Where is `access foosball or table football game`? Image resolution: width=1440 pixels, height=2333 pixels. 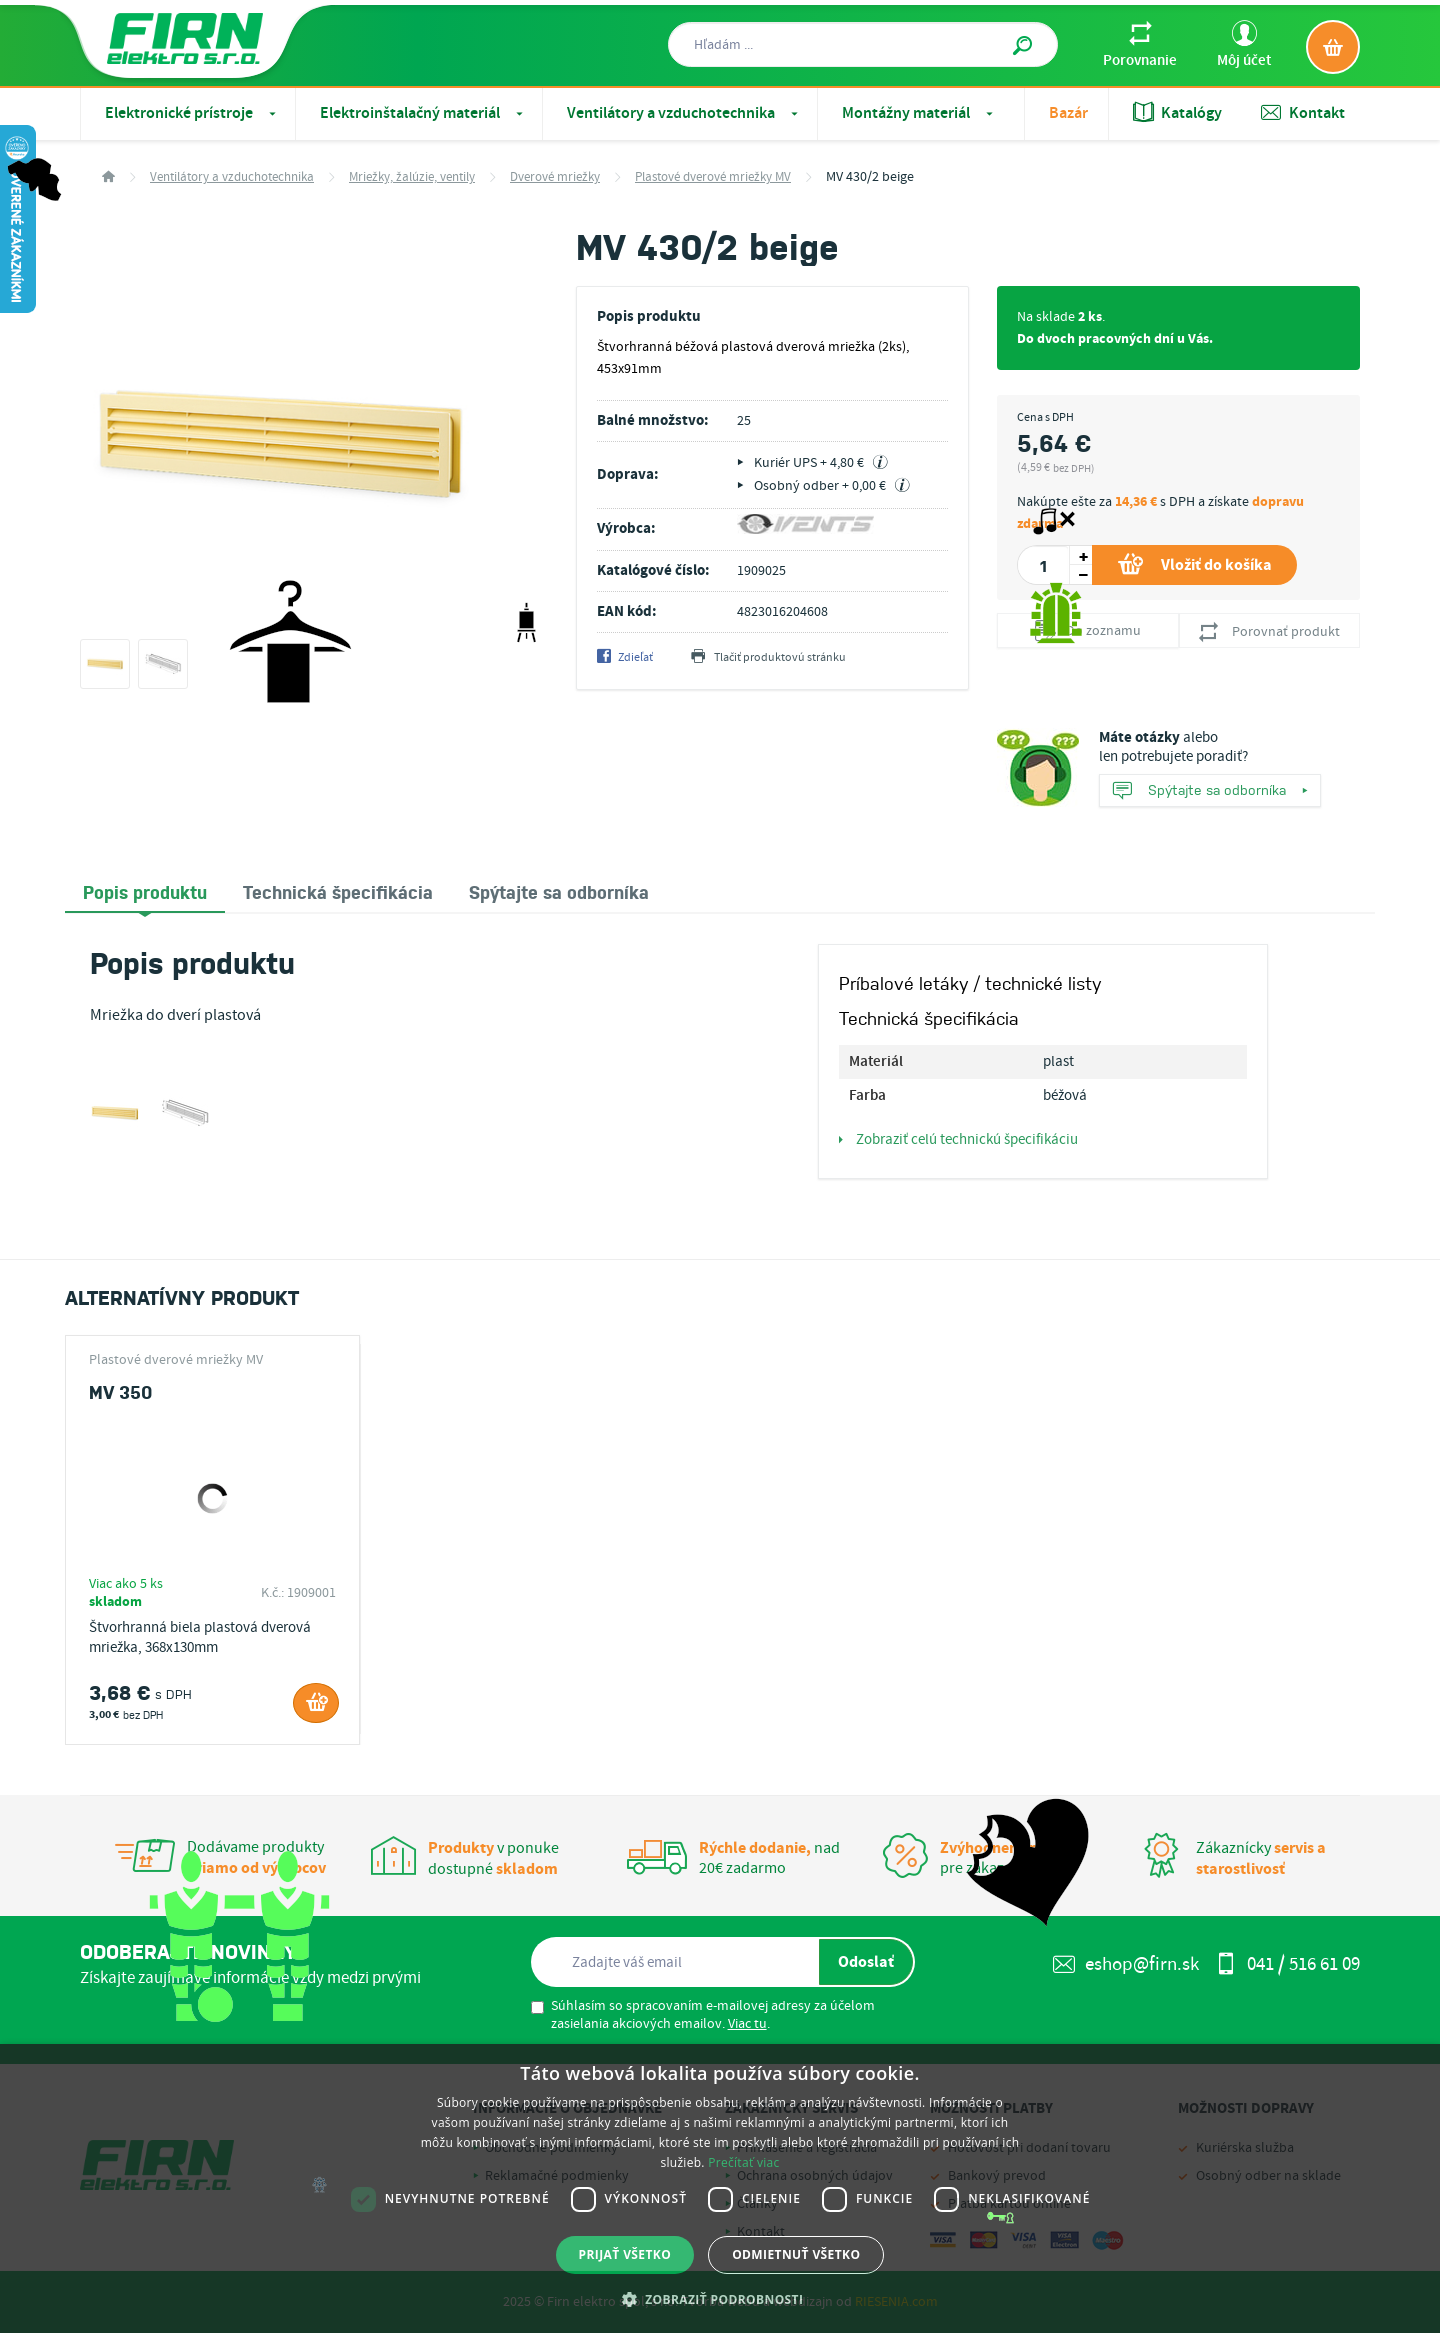 access foosball or table football game is located at coordinates (239, 1936).